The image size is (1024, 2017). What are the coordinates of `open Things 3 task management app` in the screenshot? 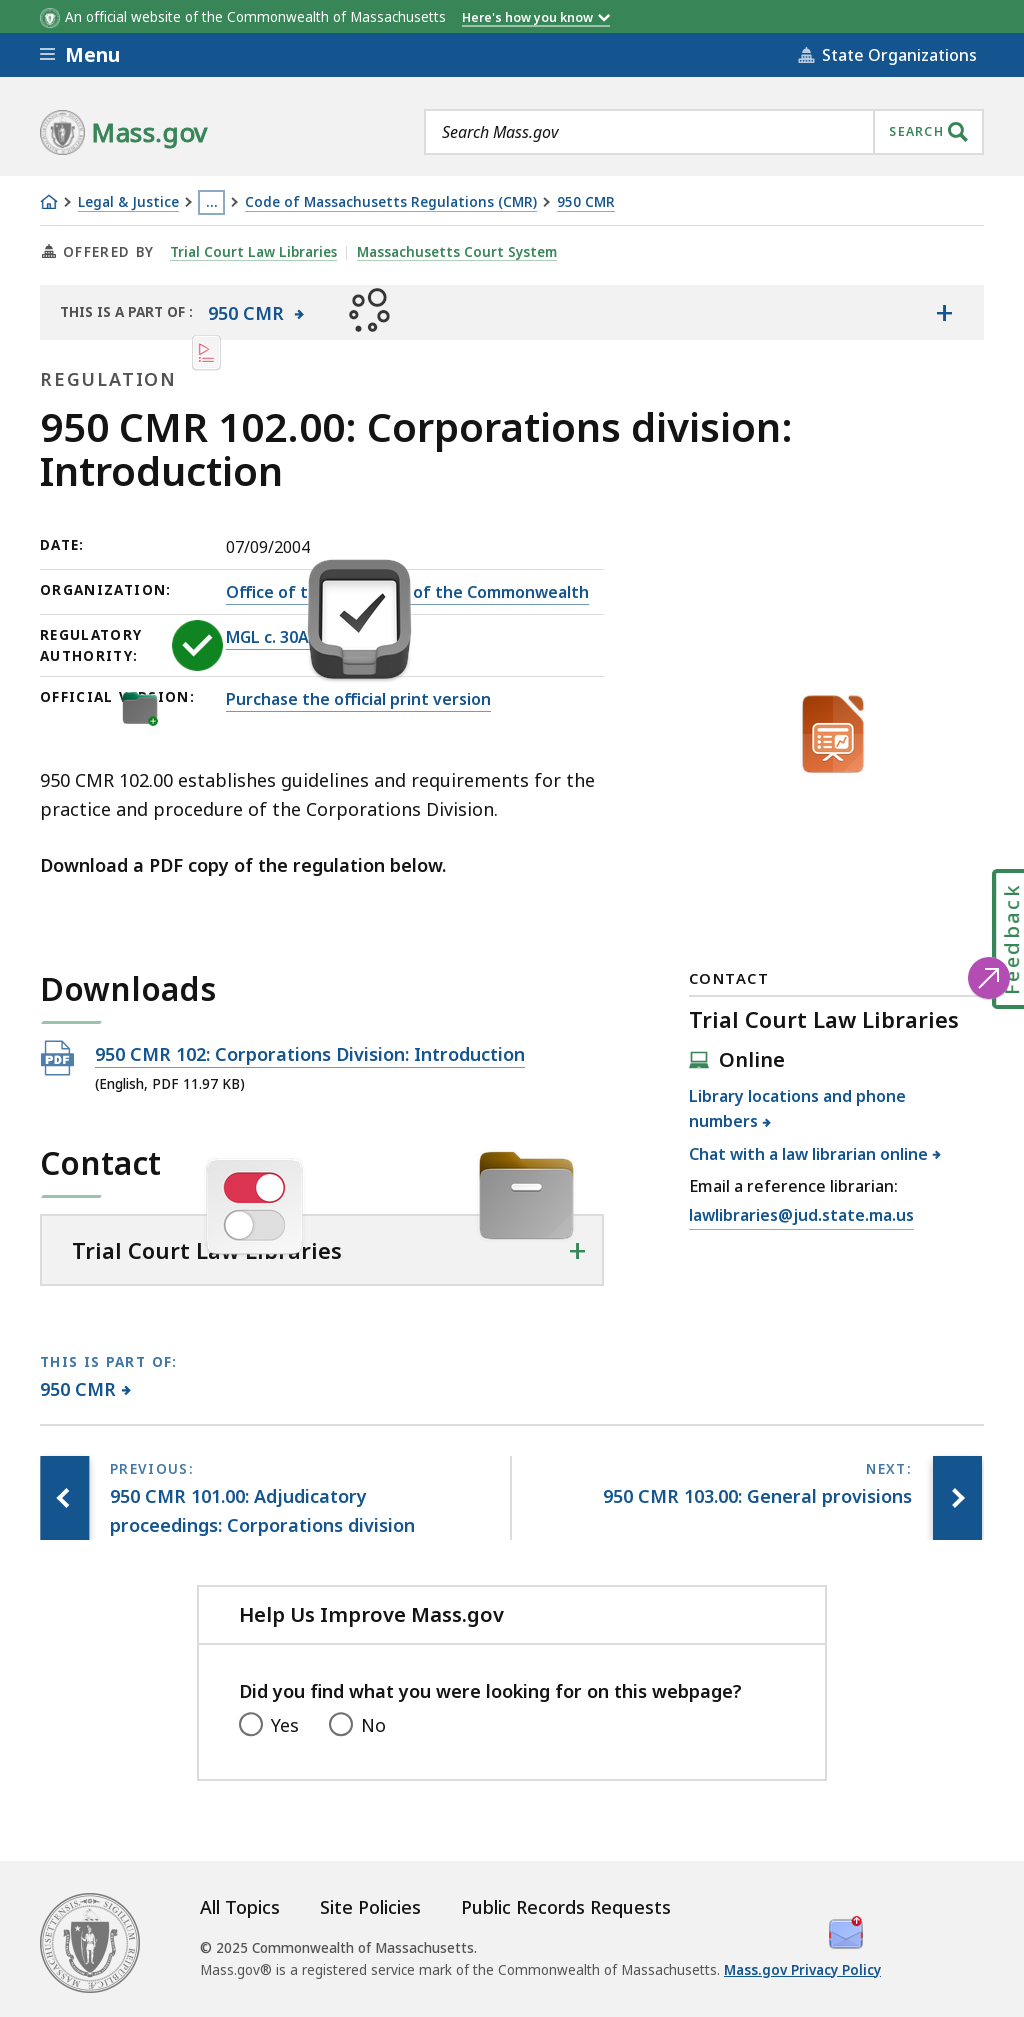 It's located at (359, 619).